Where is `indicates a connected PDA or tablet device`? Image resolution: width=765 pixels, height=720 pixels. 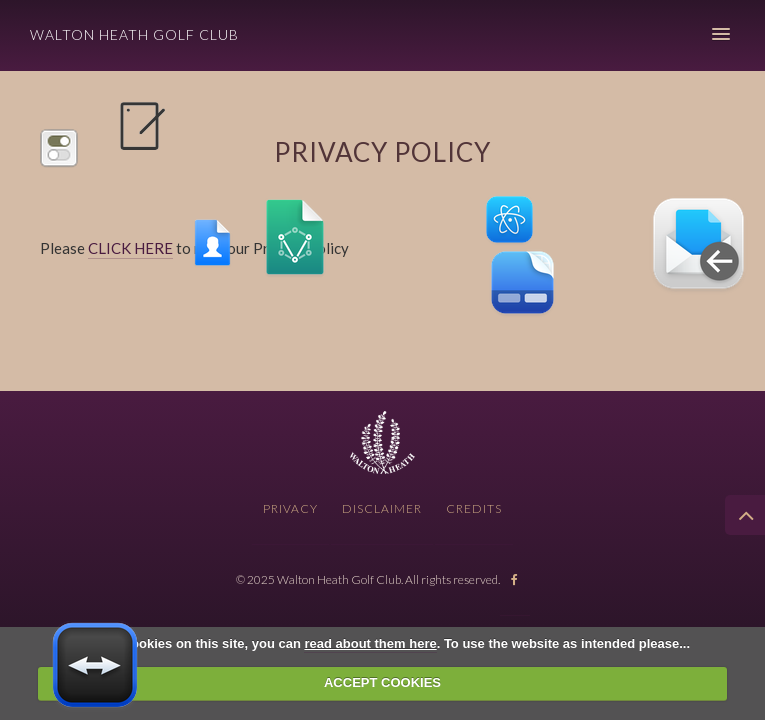
indicates a connected PDA or tablet device is located at coordinates (139, 124).